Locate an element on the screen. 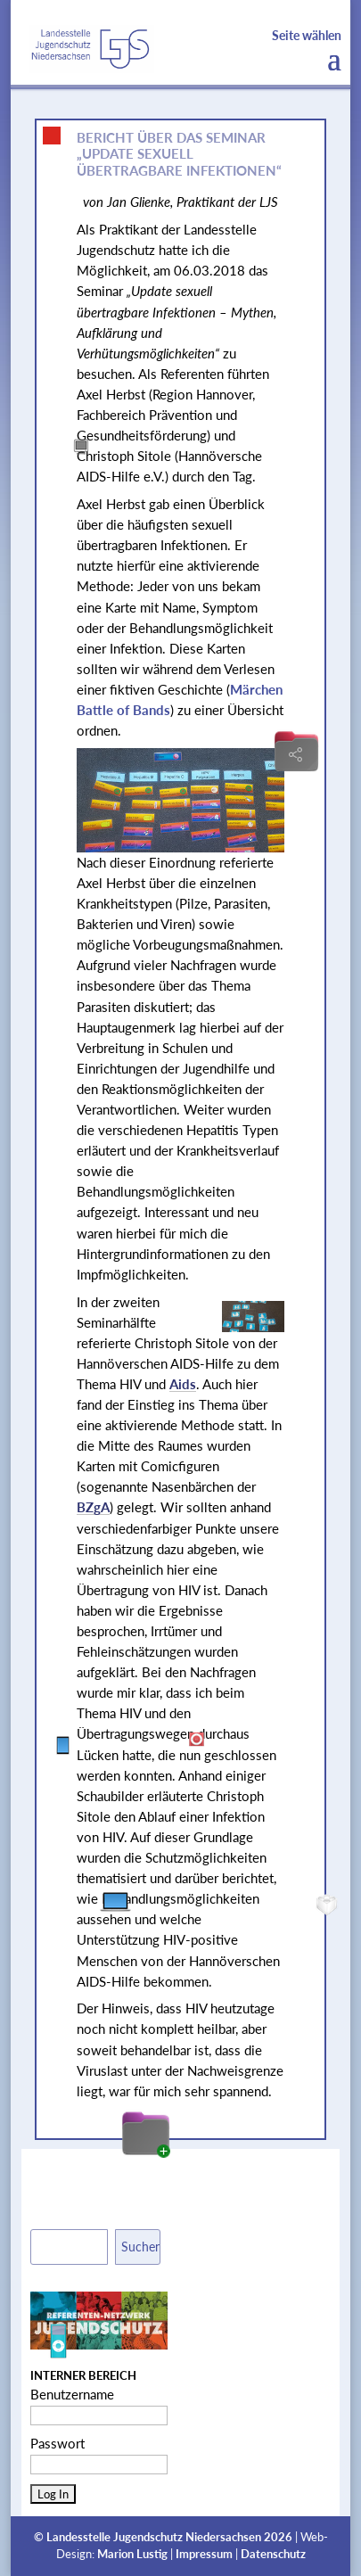 Image resolution: width=361 pixels, height=2576 pixels. represents this macbook pro device in system settings is located at coordinates (115, 1899).